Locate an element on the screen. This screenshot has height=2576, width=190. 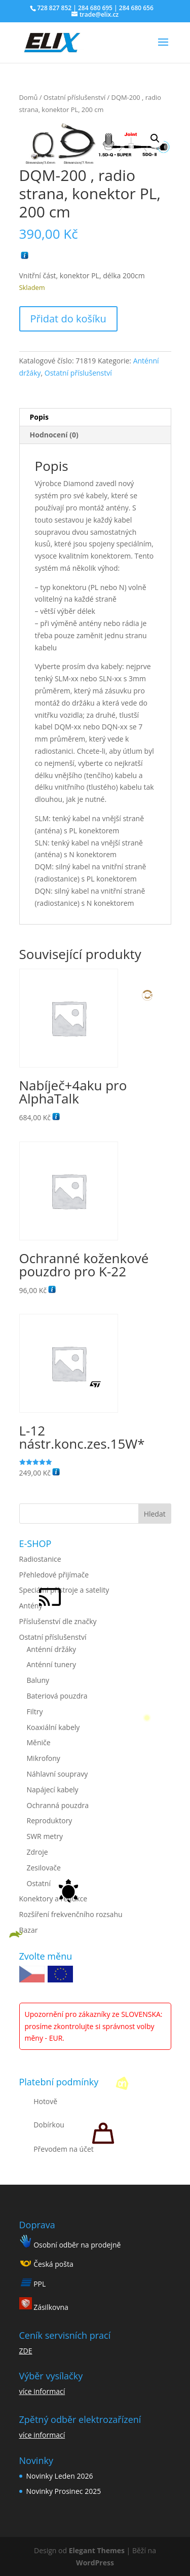
cast media to a nearby device is located at coordinates (50, 1597).